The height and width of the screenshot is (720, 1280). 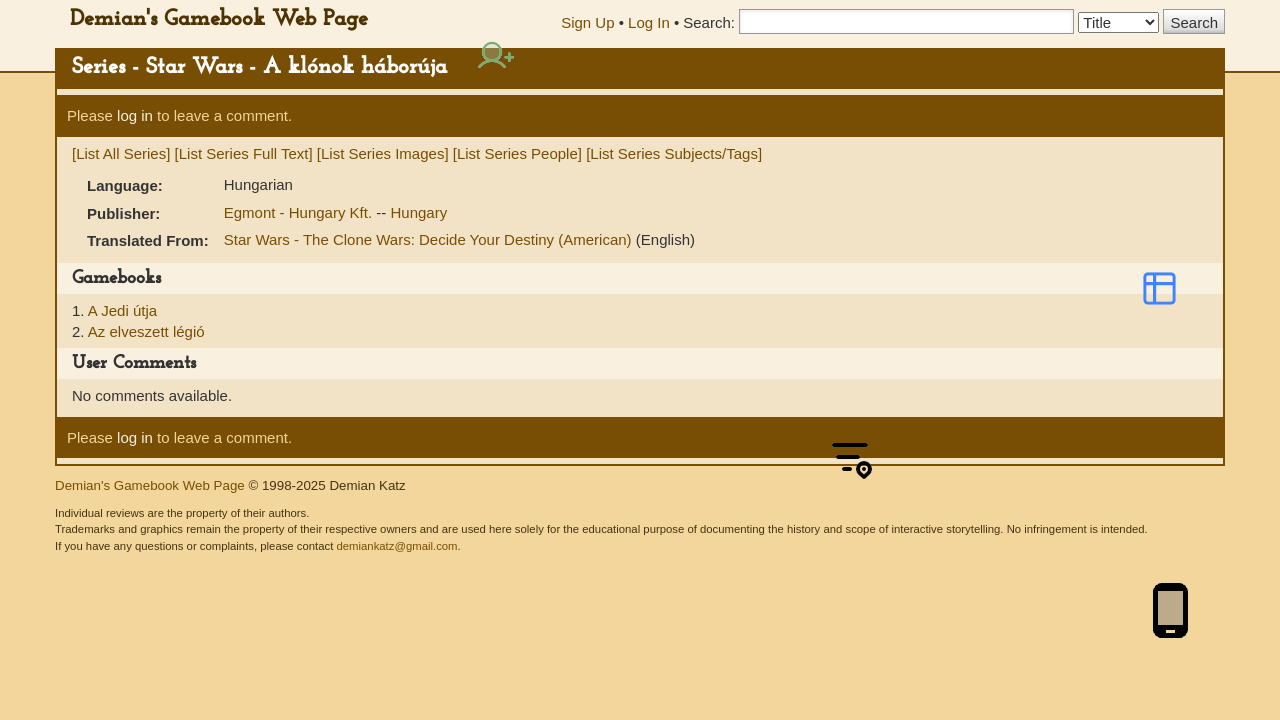 I want to click on indicates an android device, so click(x=1170, y=610).